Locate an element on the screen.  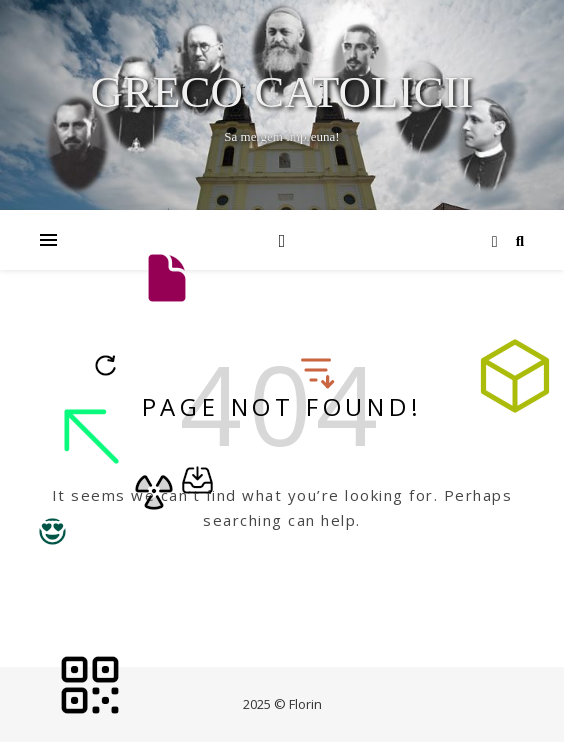
indicates radioactive or hazardous material warning is located at coordinates (154, 491).